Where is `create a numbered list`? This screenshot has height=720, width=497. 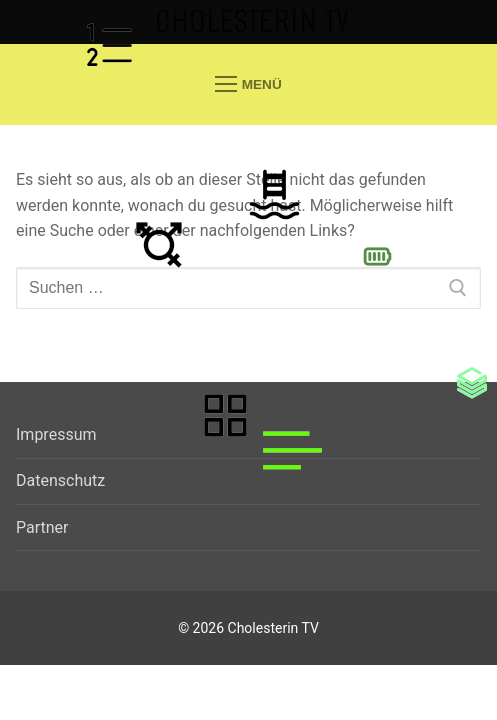
create a numbered list is located at coordinates (109, 45).